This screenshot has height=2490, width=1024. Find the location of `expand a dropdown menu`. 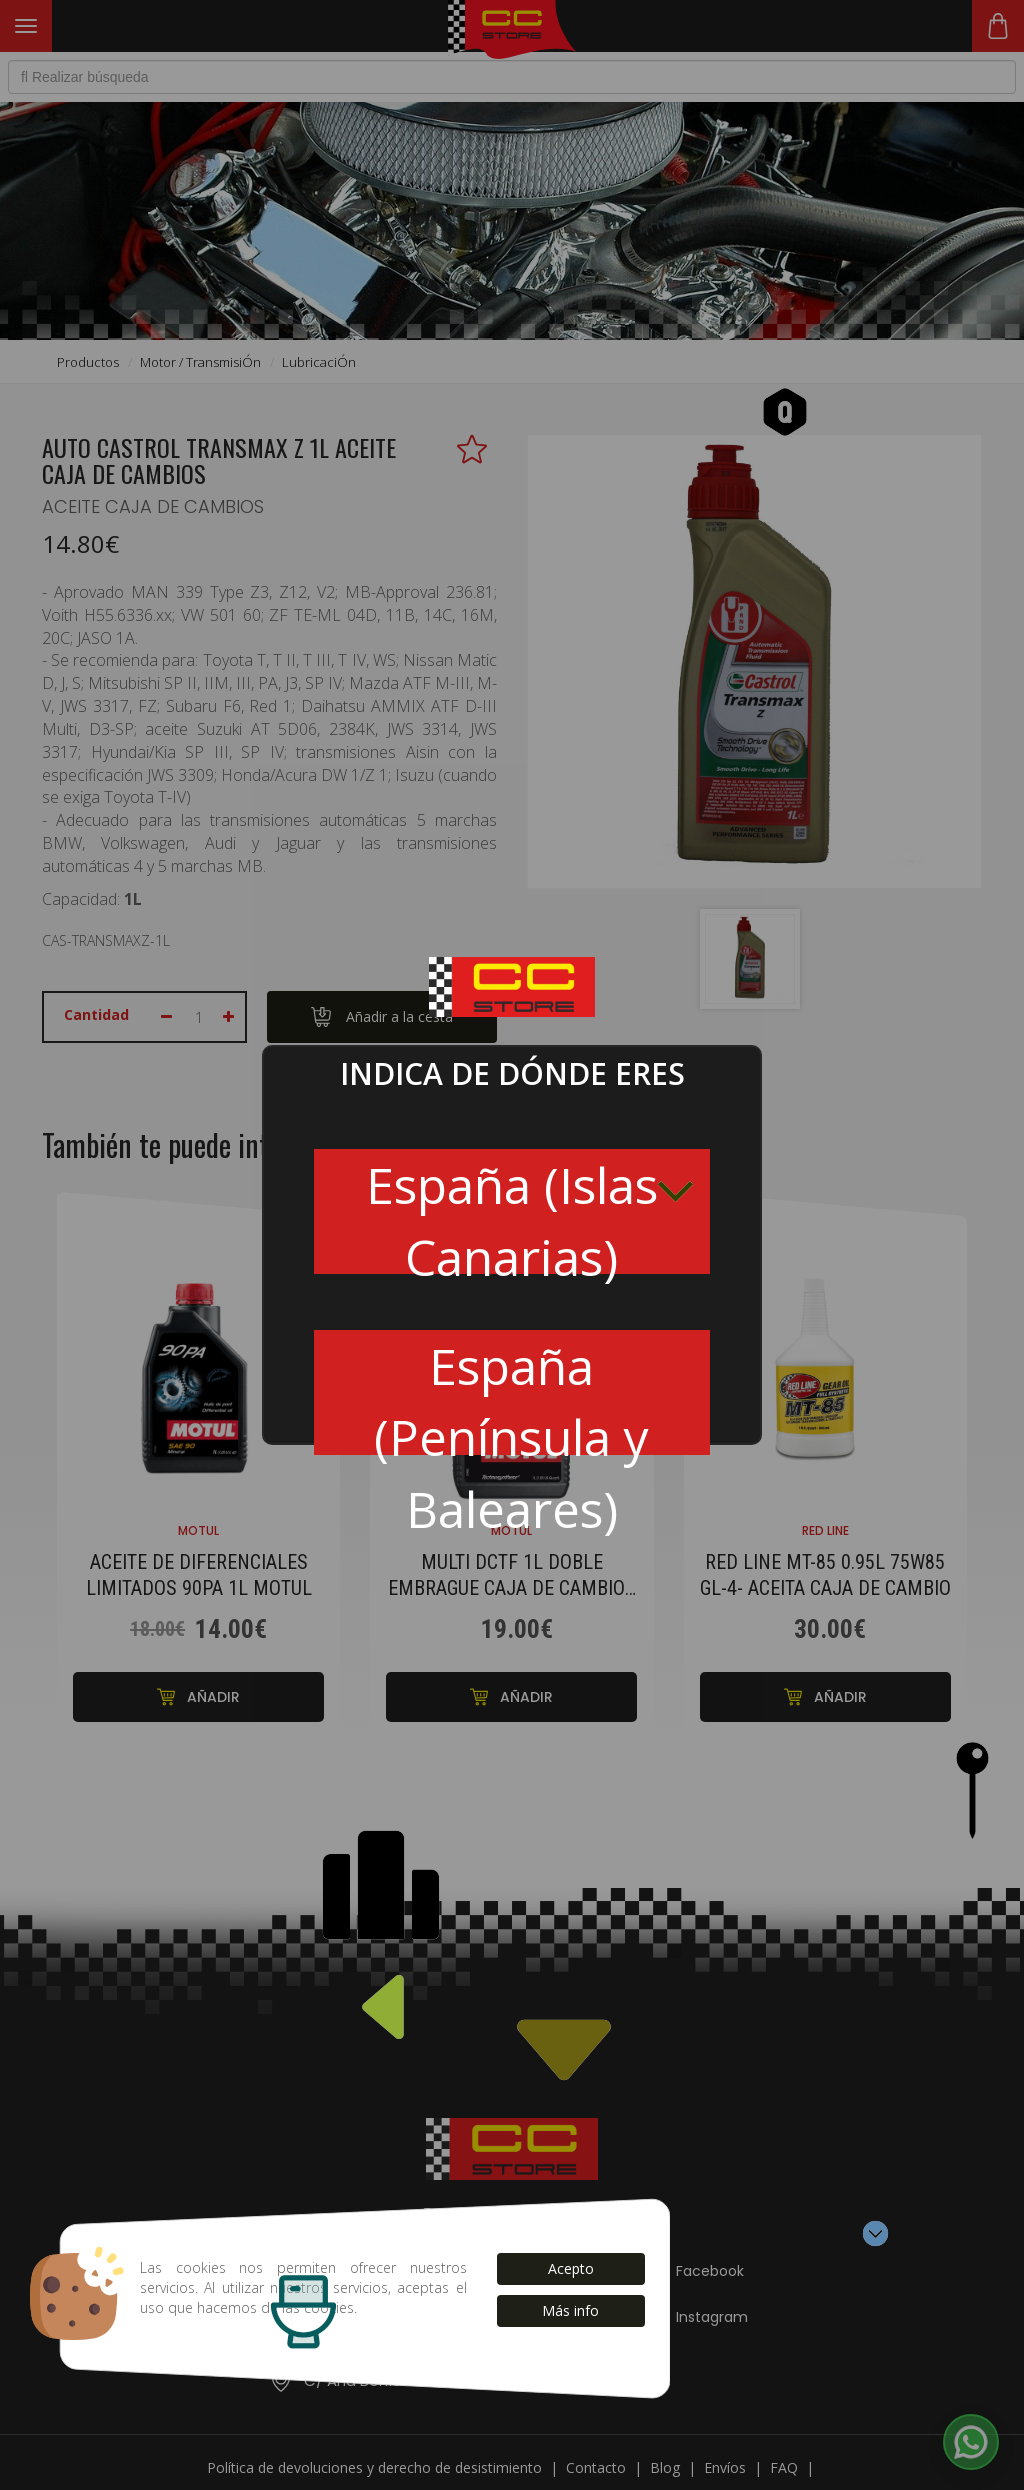

expand a dropdown menu is located at coordinates (564, 2050).